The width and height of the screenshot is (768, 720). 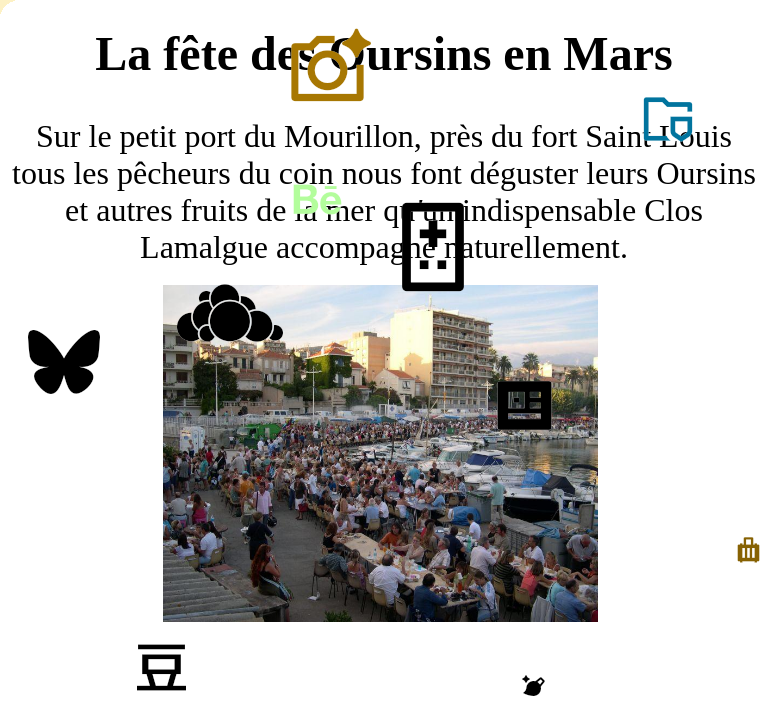 I want to click on activate AI-powered camera features, so click(x=327, y=68).